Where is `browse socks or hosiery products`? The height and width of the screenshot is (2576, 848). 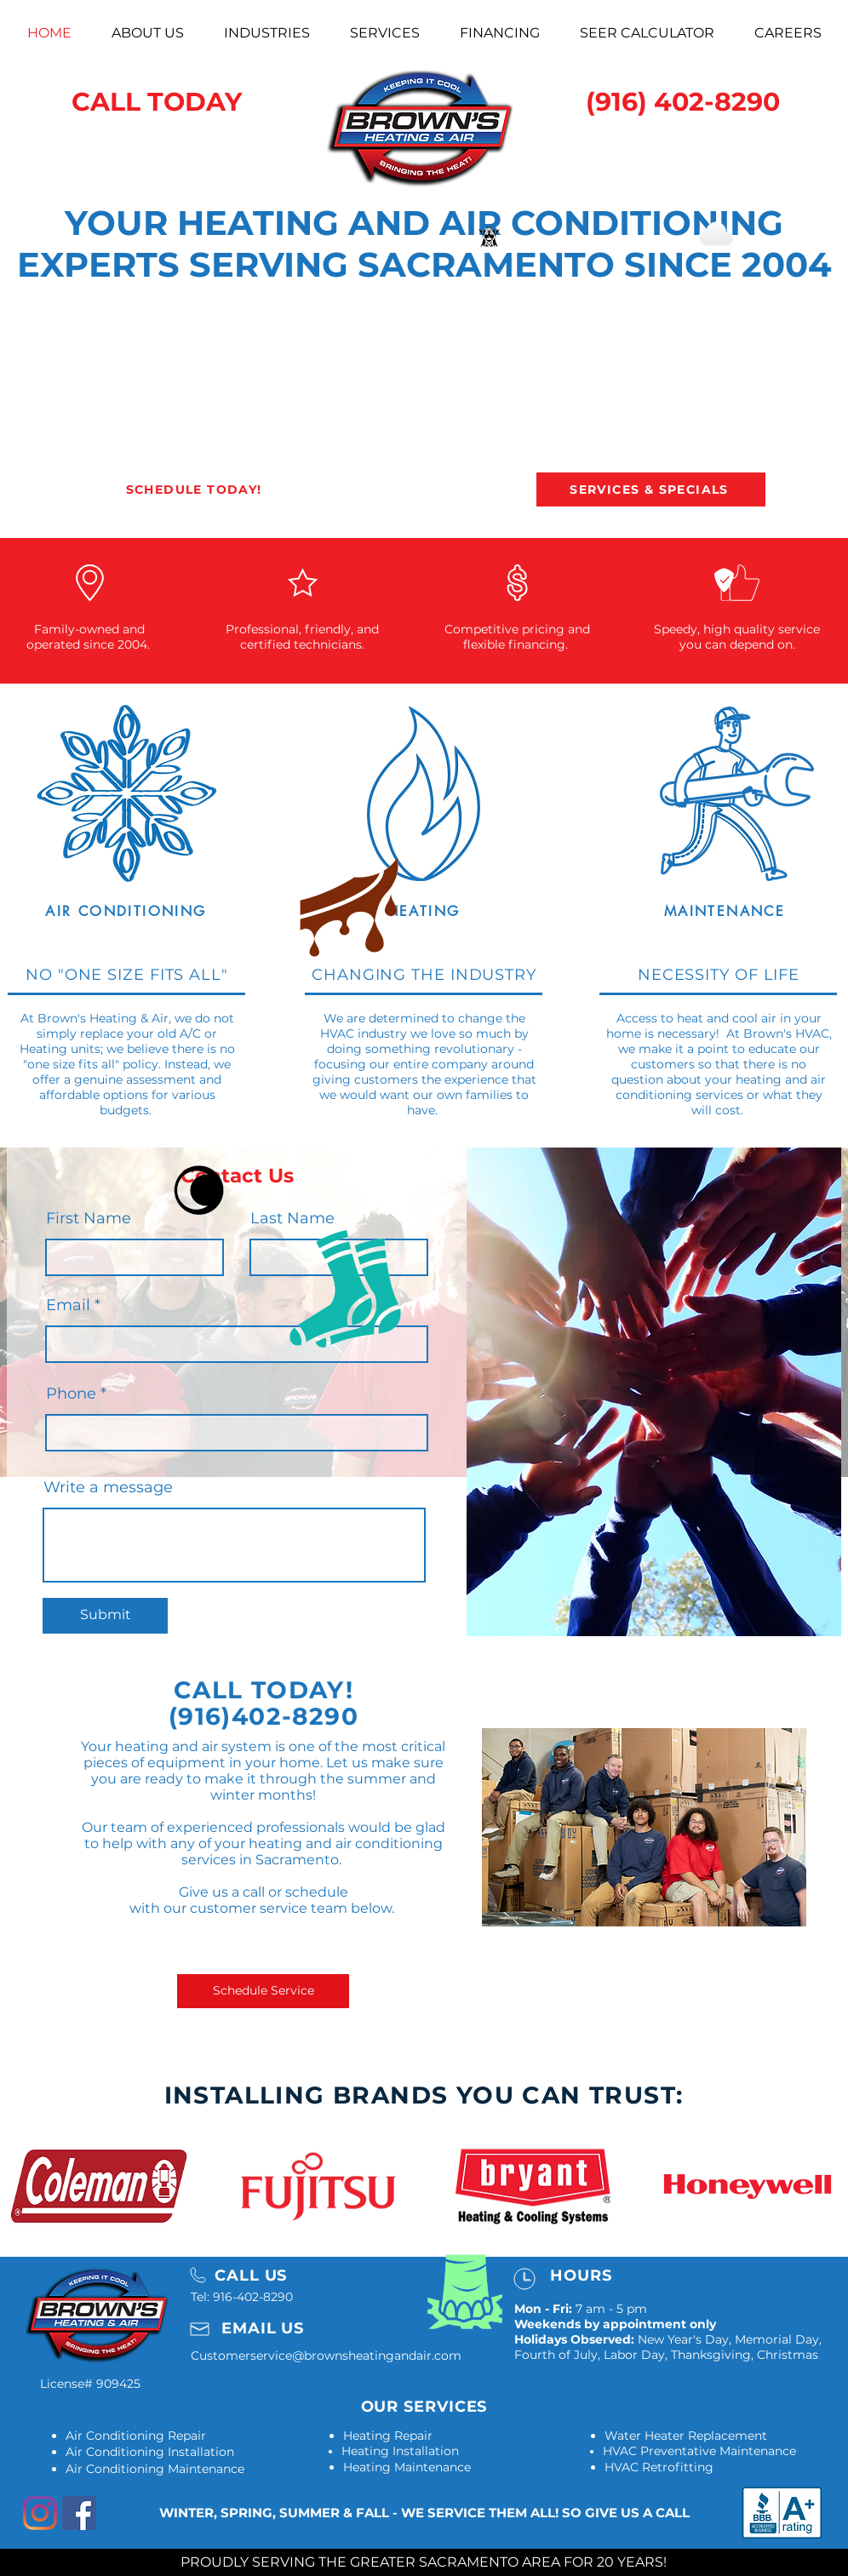
browse socks or hosiery products is located at coordinates (345, 1288).